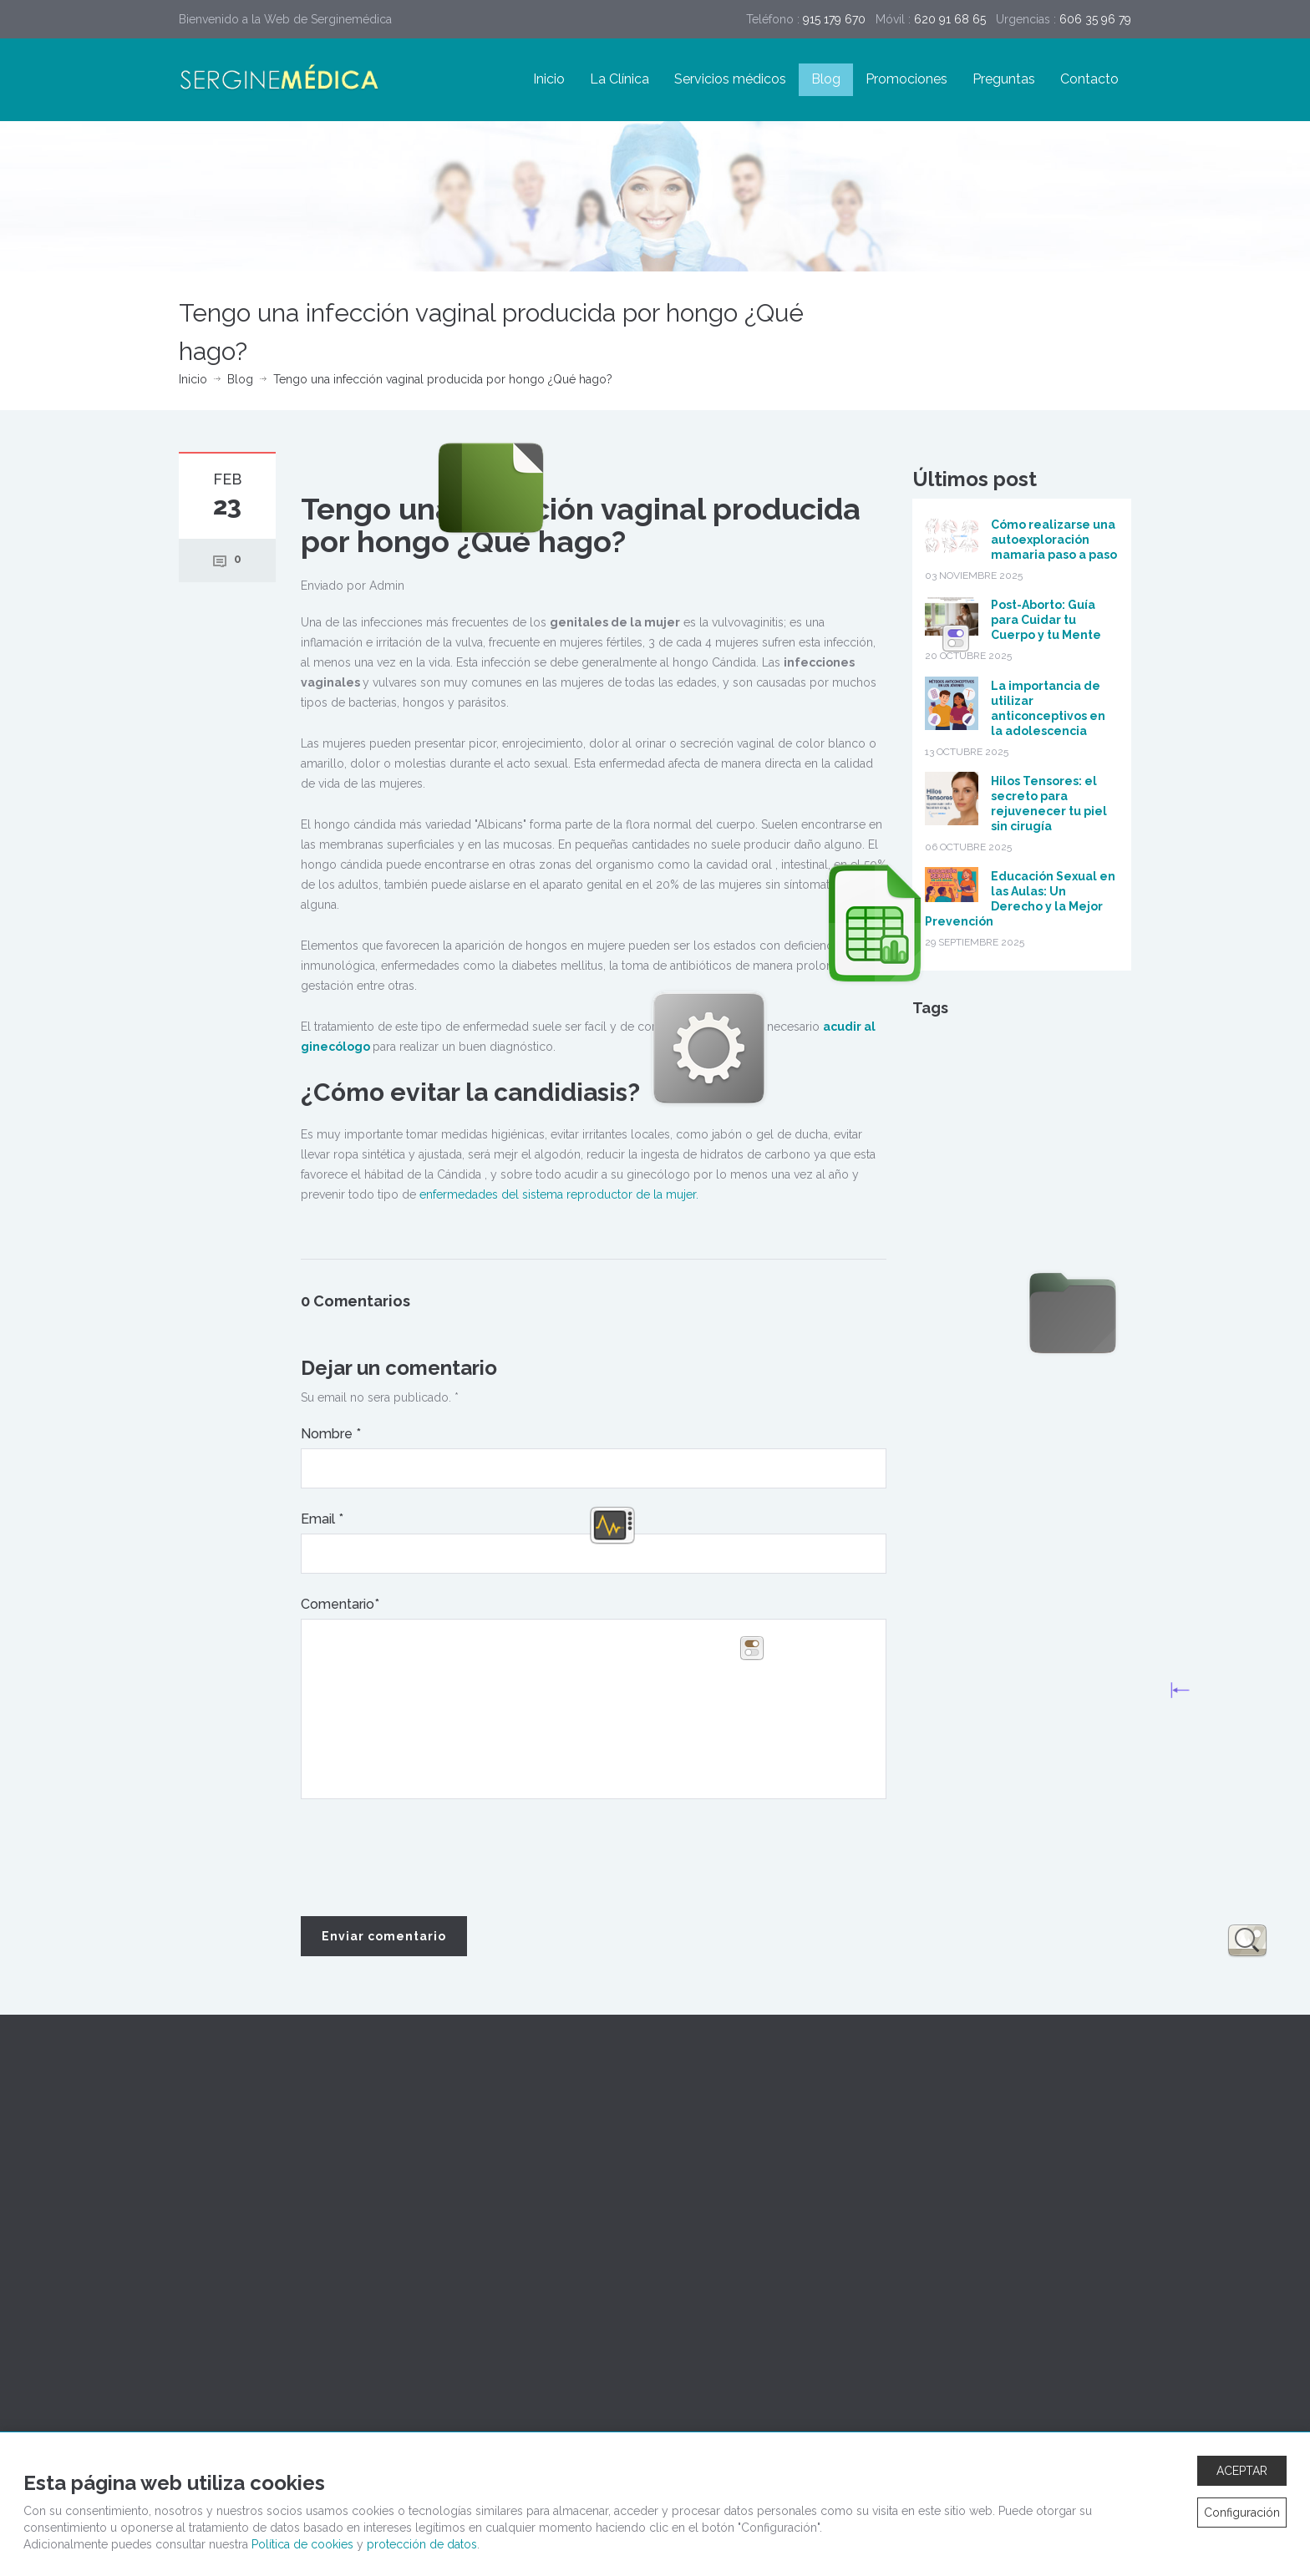 The height and width of the screenshot is (2576, 1310). I want to click on open system settings or preferences, so click(752, 1648).